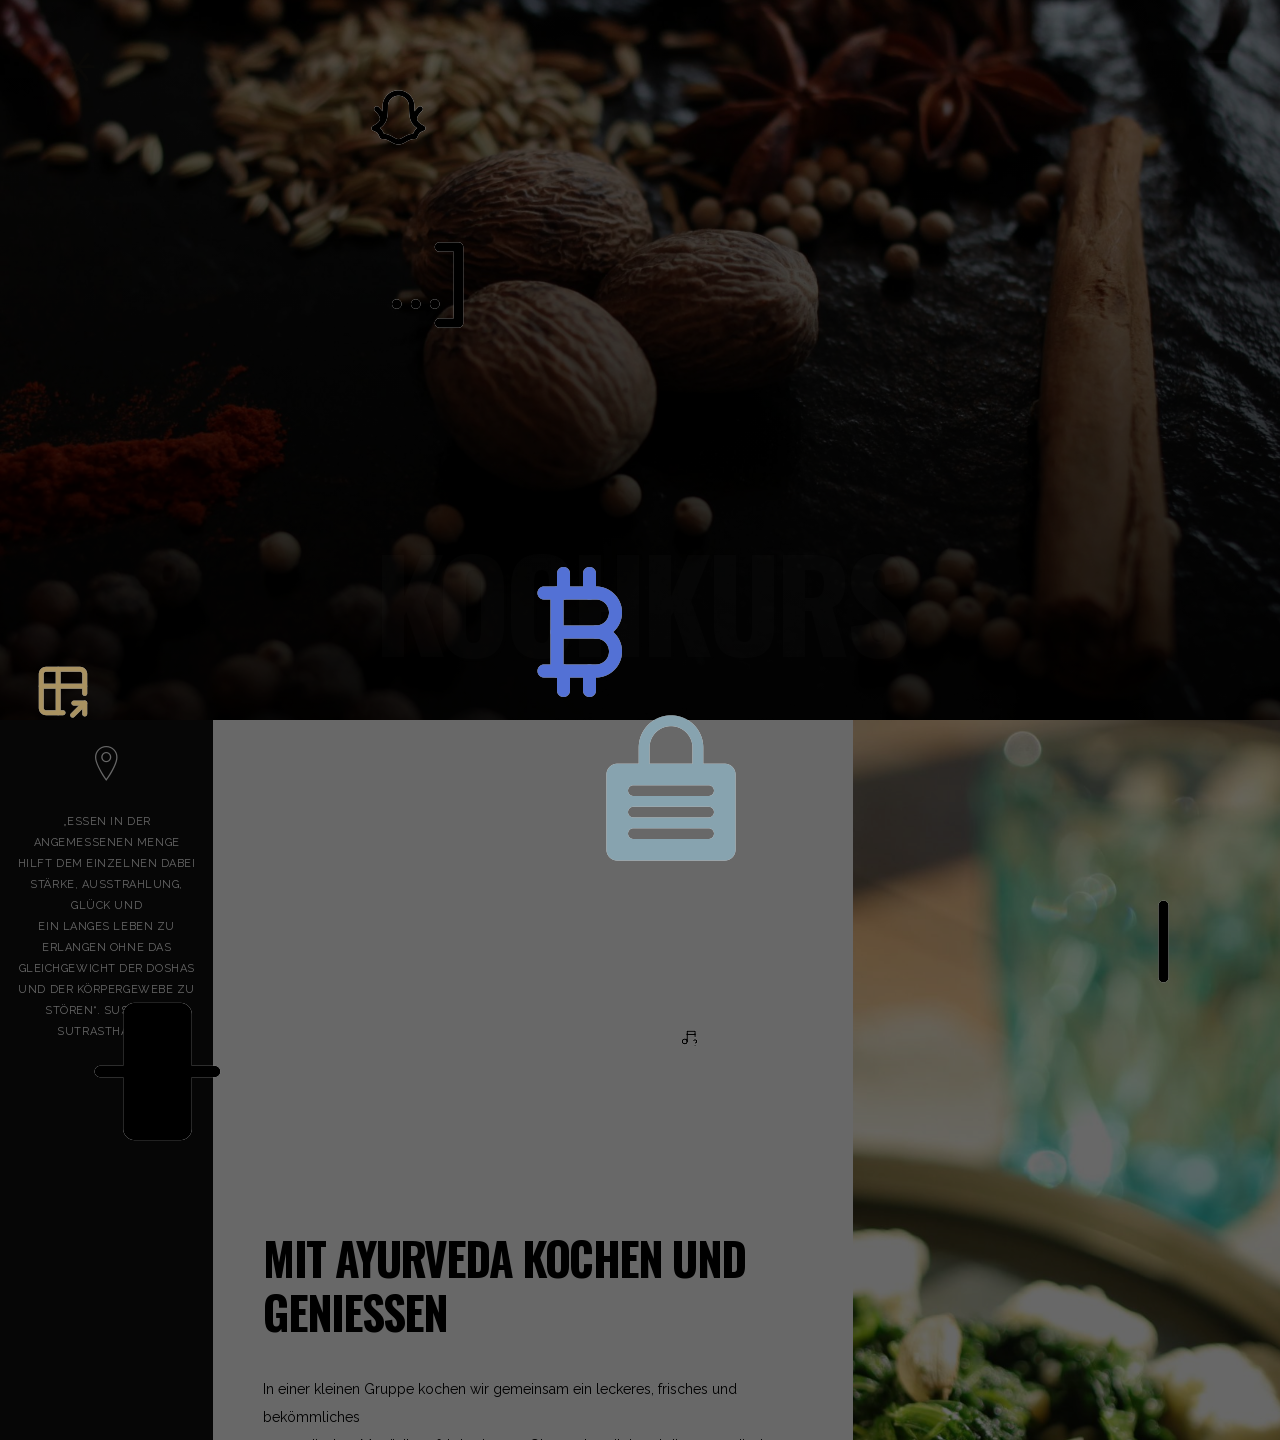 Image resolution: width=1280 pixels, height=1440 pixels. Describe the element at coordinates (671, 796) in the screenshot. I see `secure or locked content` at that location.